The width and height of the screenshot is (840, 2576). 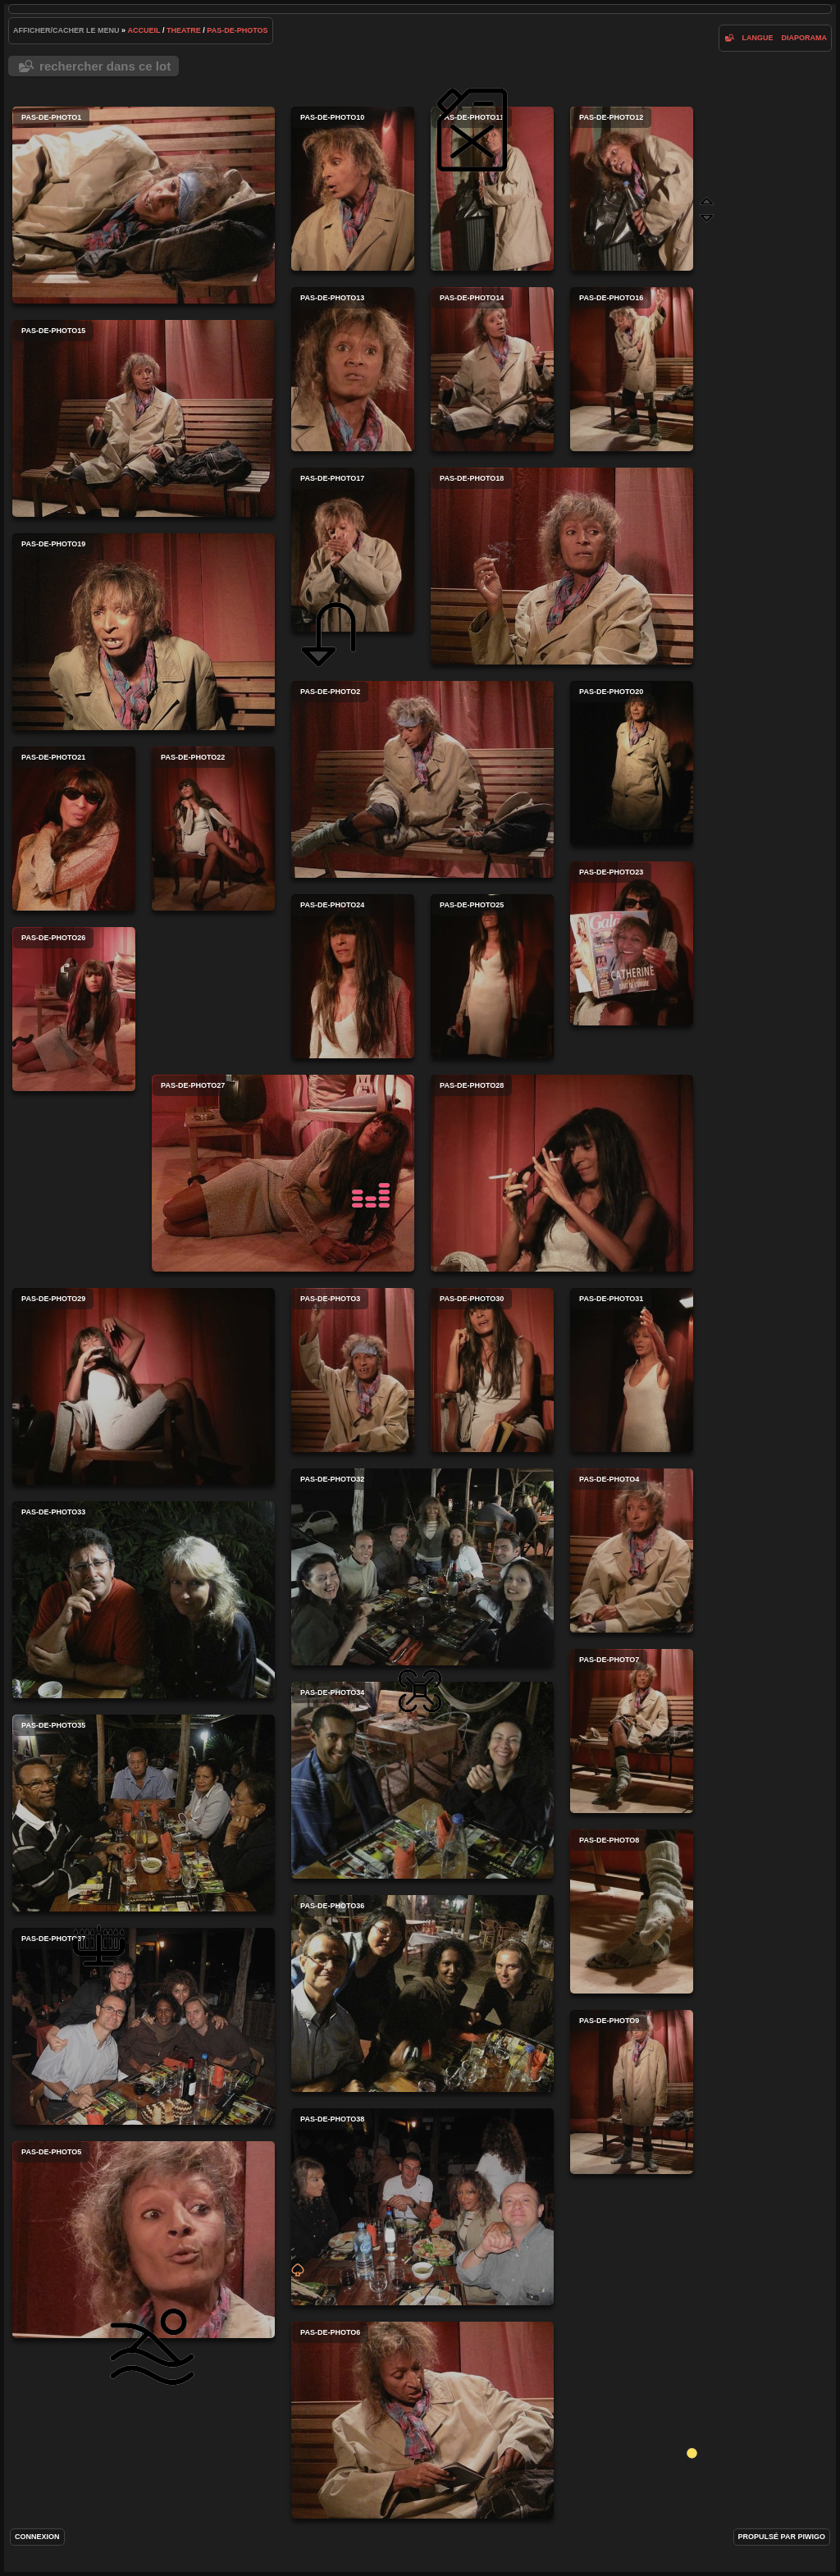 What do you see at coordinates (420, 1691) in the screenshot?
I see `access drone controls` at bounding box center [420, 1691].